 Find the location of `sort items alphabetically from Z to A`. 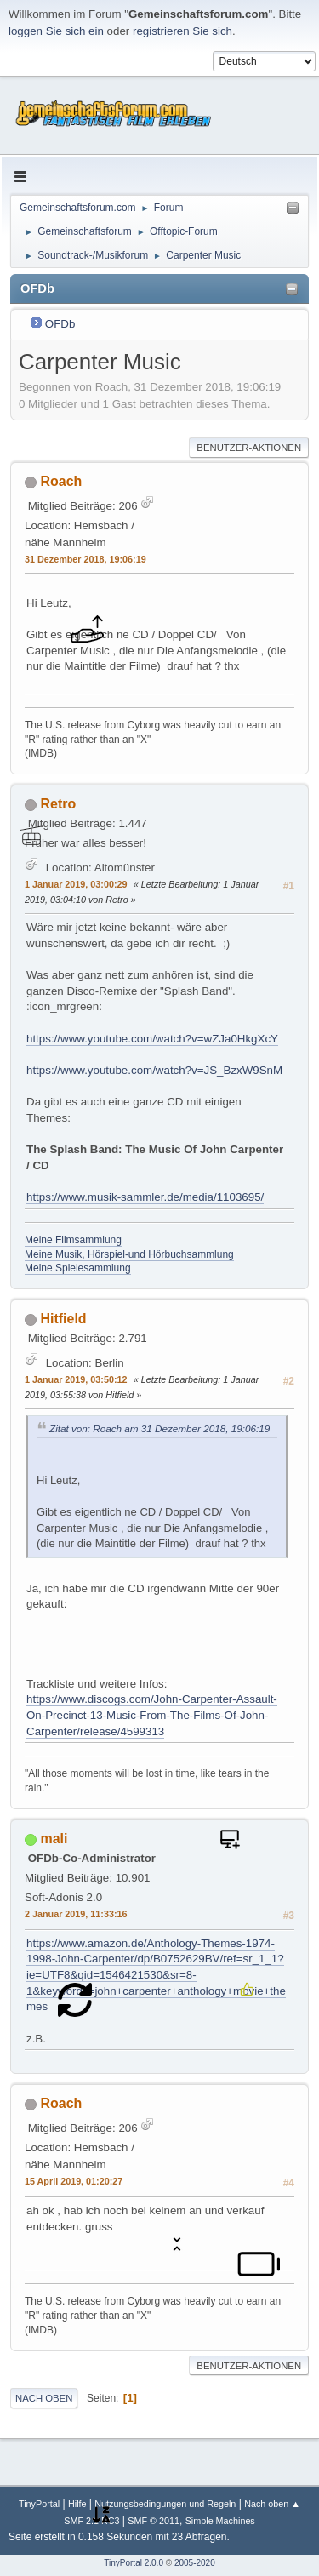

sort items alphabetically from Z to A is located at coordinates (101, 2515).